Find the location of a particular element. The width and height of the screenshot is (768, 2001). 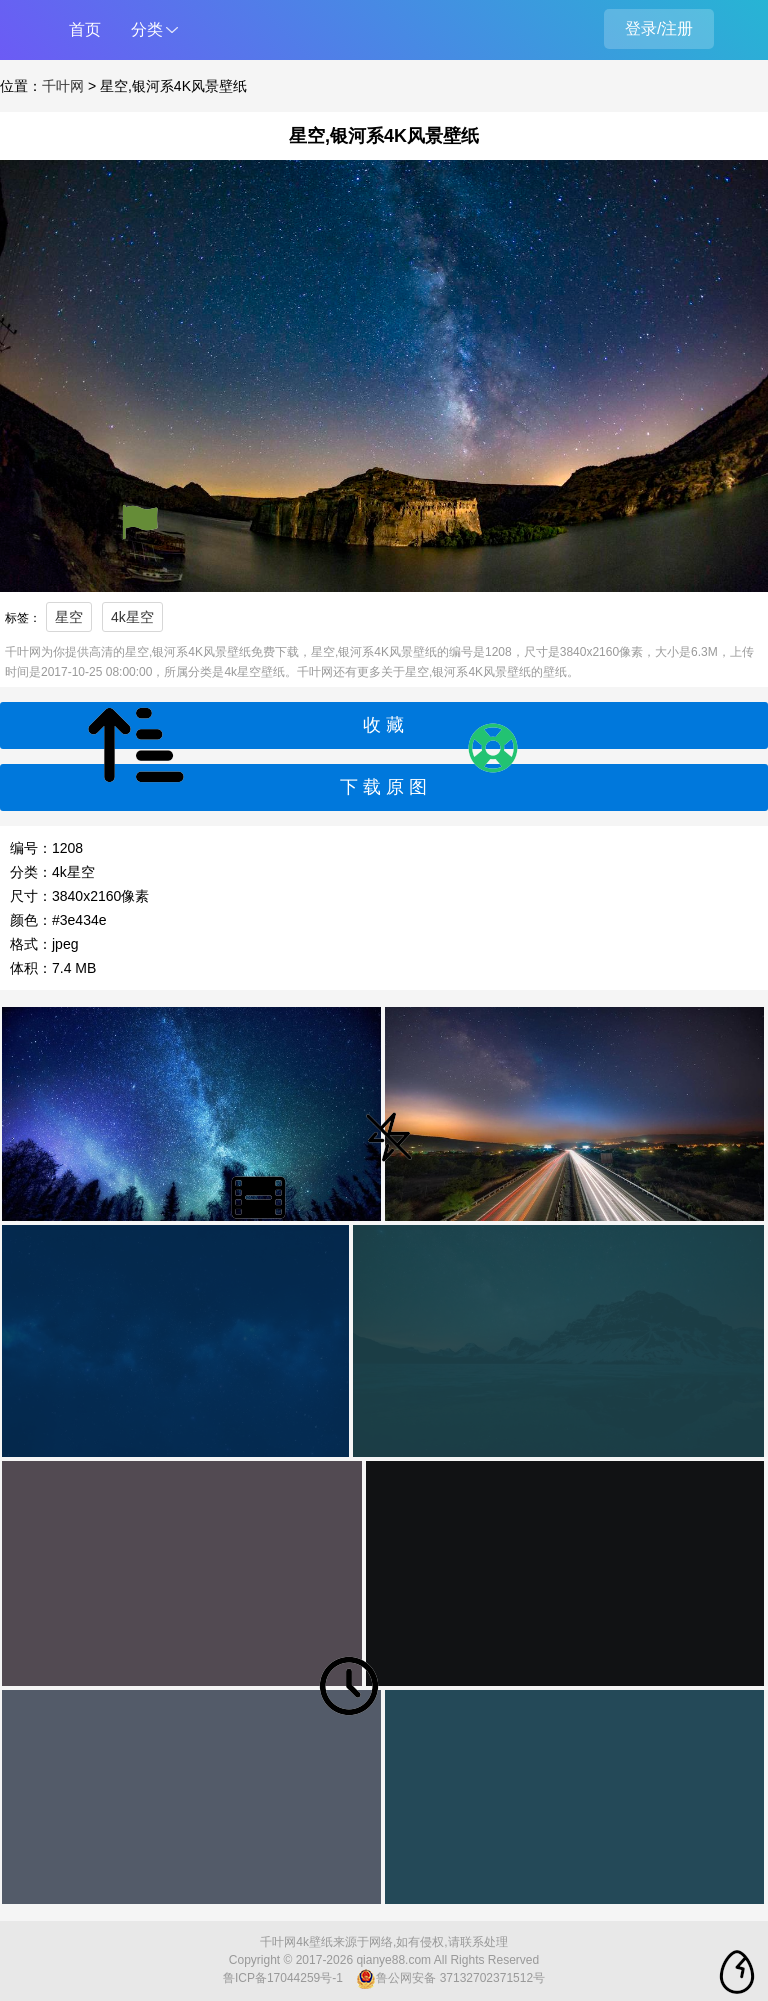

sort items from smallest to largest is located at coordinates (136, 745).